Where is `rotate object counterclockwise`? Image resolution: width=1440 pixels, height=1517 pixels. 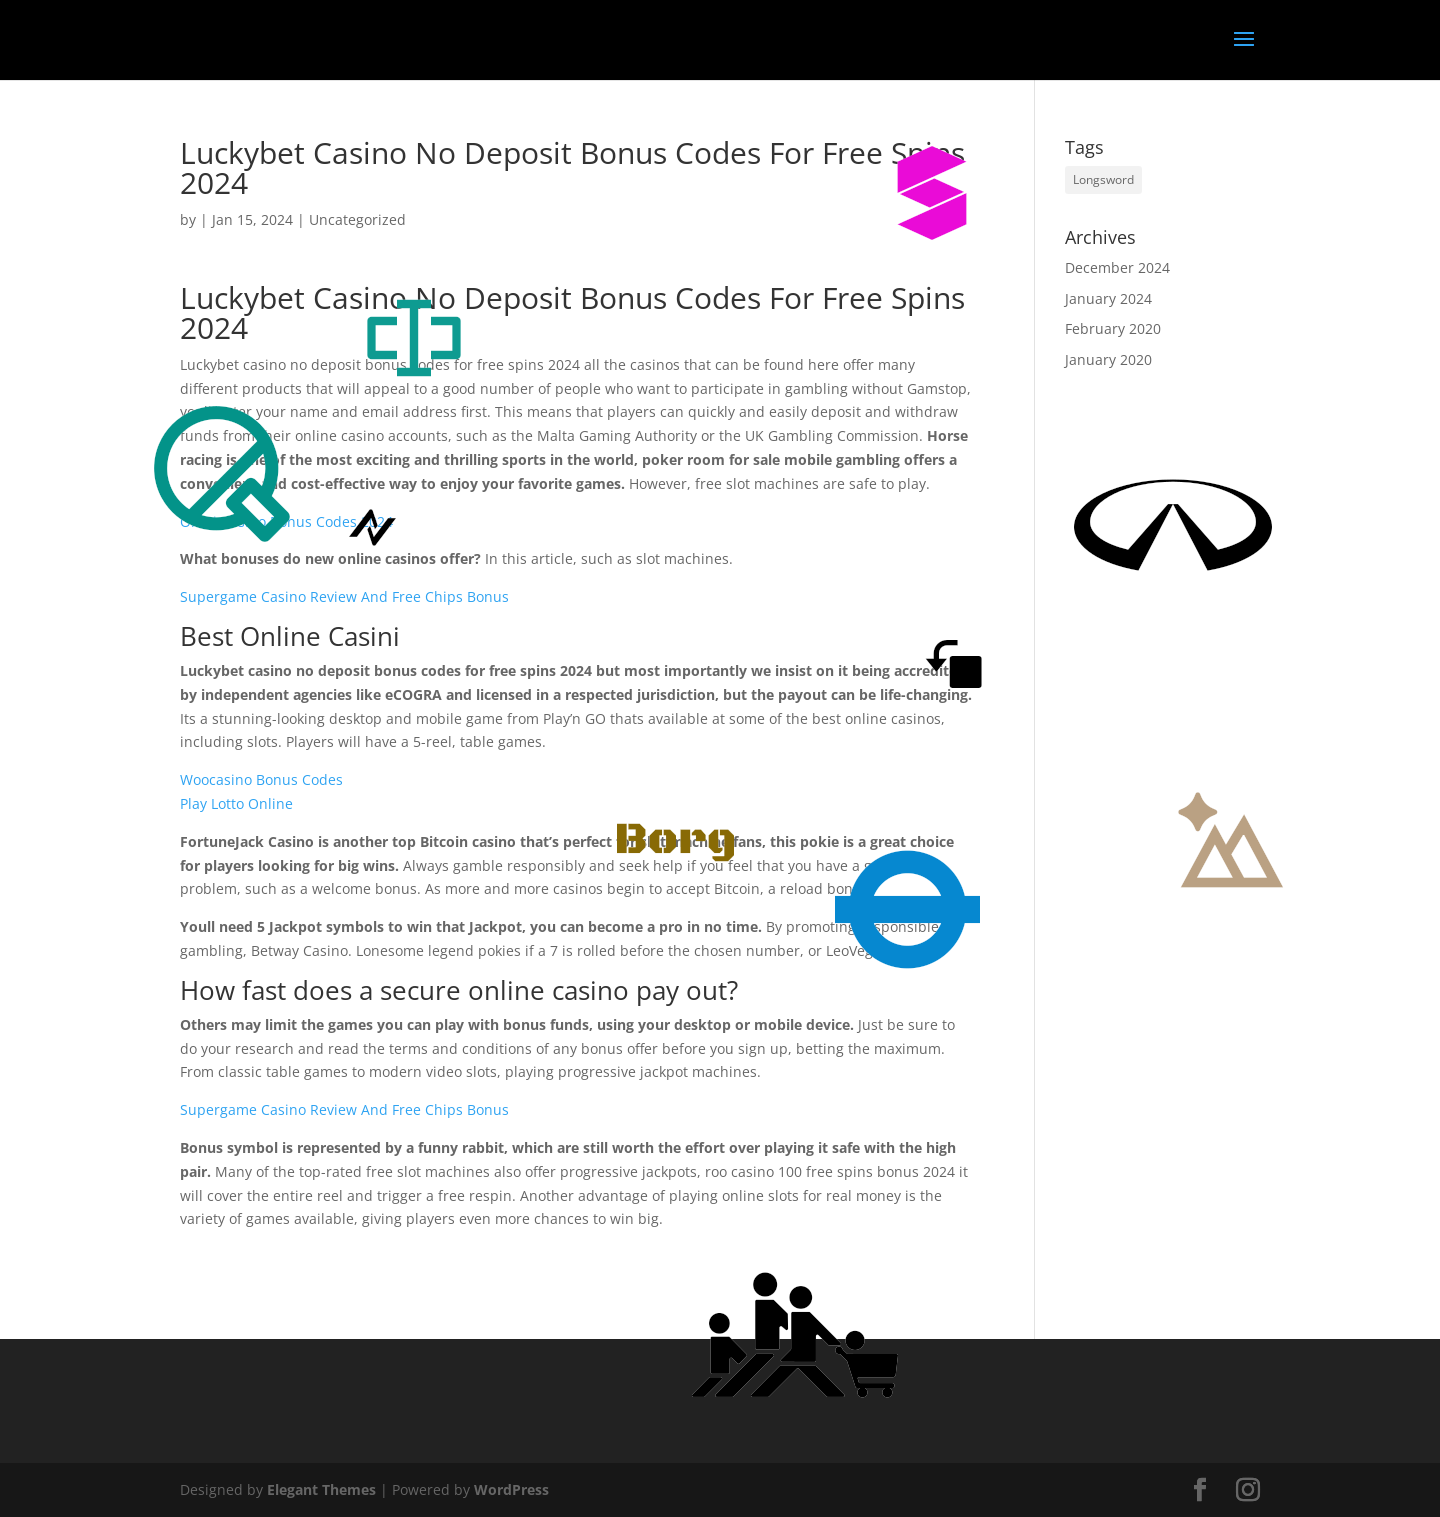 rotate object counterclockwise is located at coordinates (955, 664).